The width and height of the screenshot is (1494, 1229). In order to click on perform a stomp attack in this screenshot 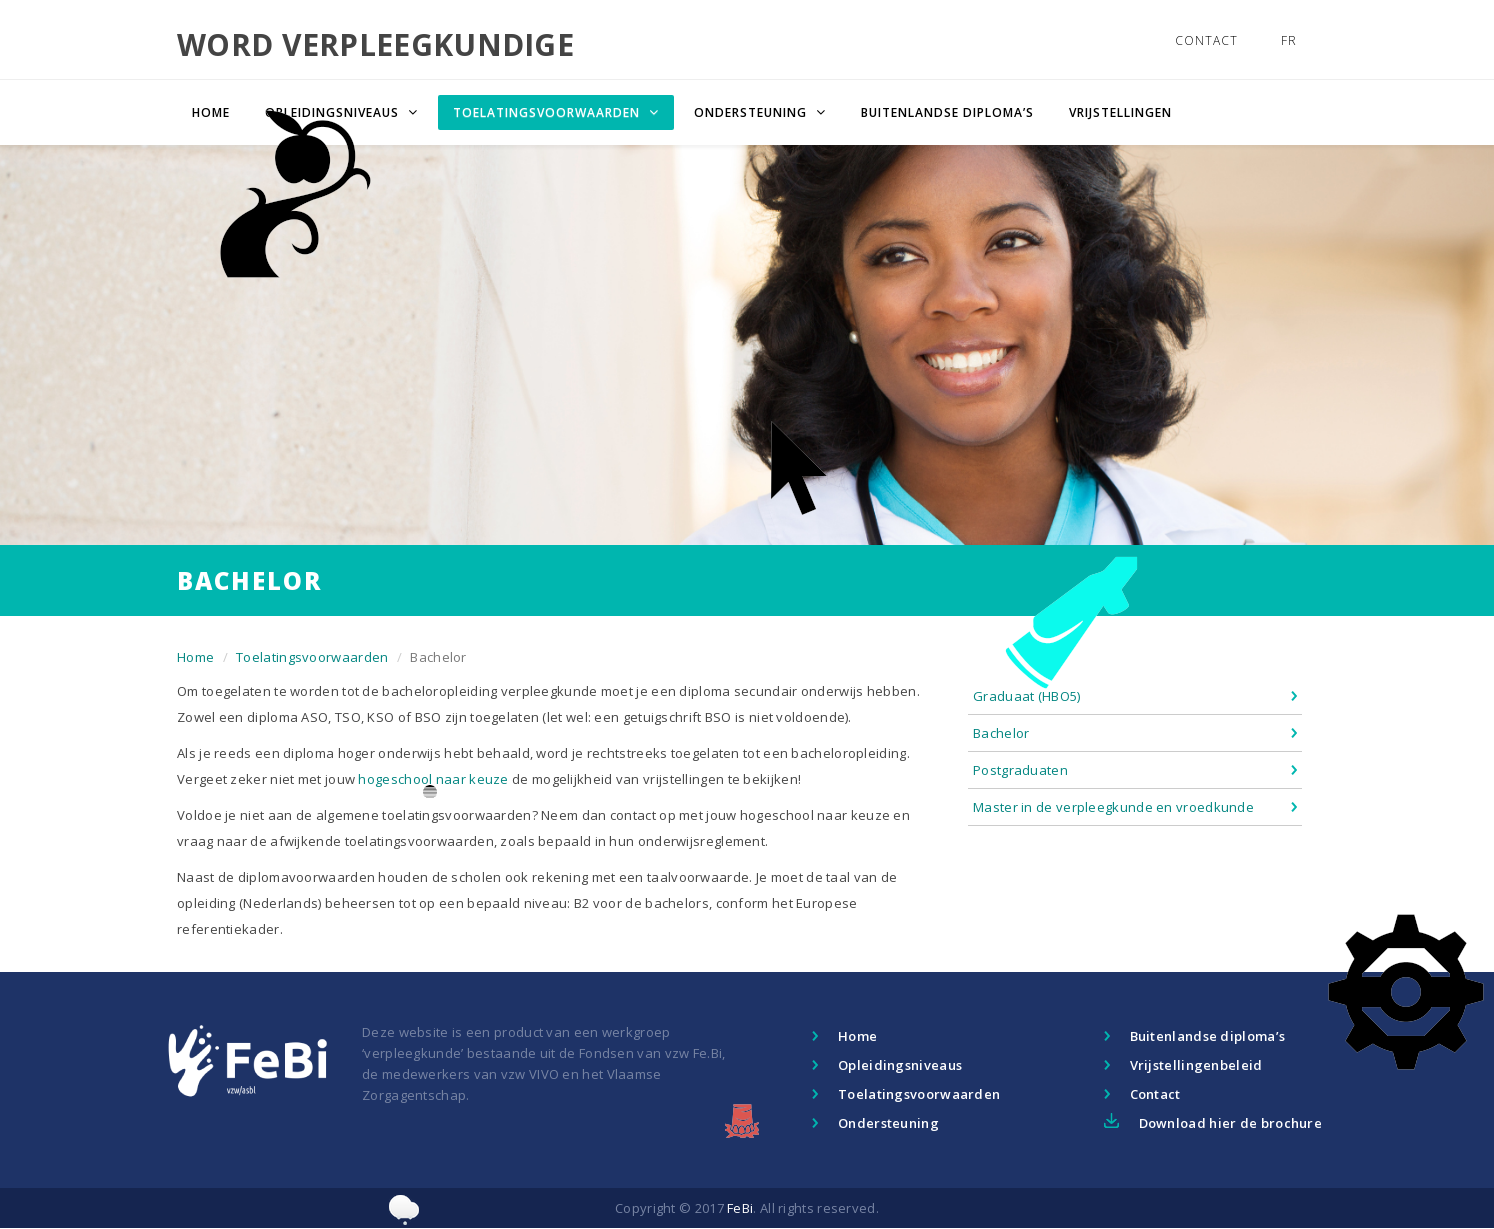, I will do `click(742, 1121)`.